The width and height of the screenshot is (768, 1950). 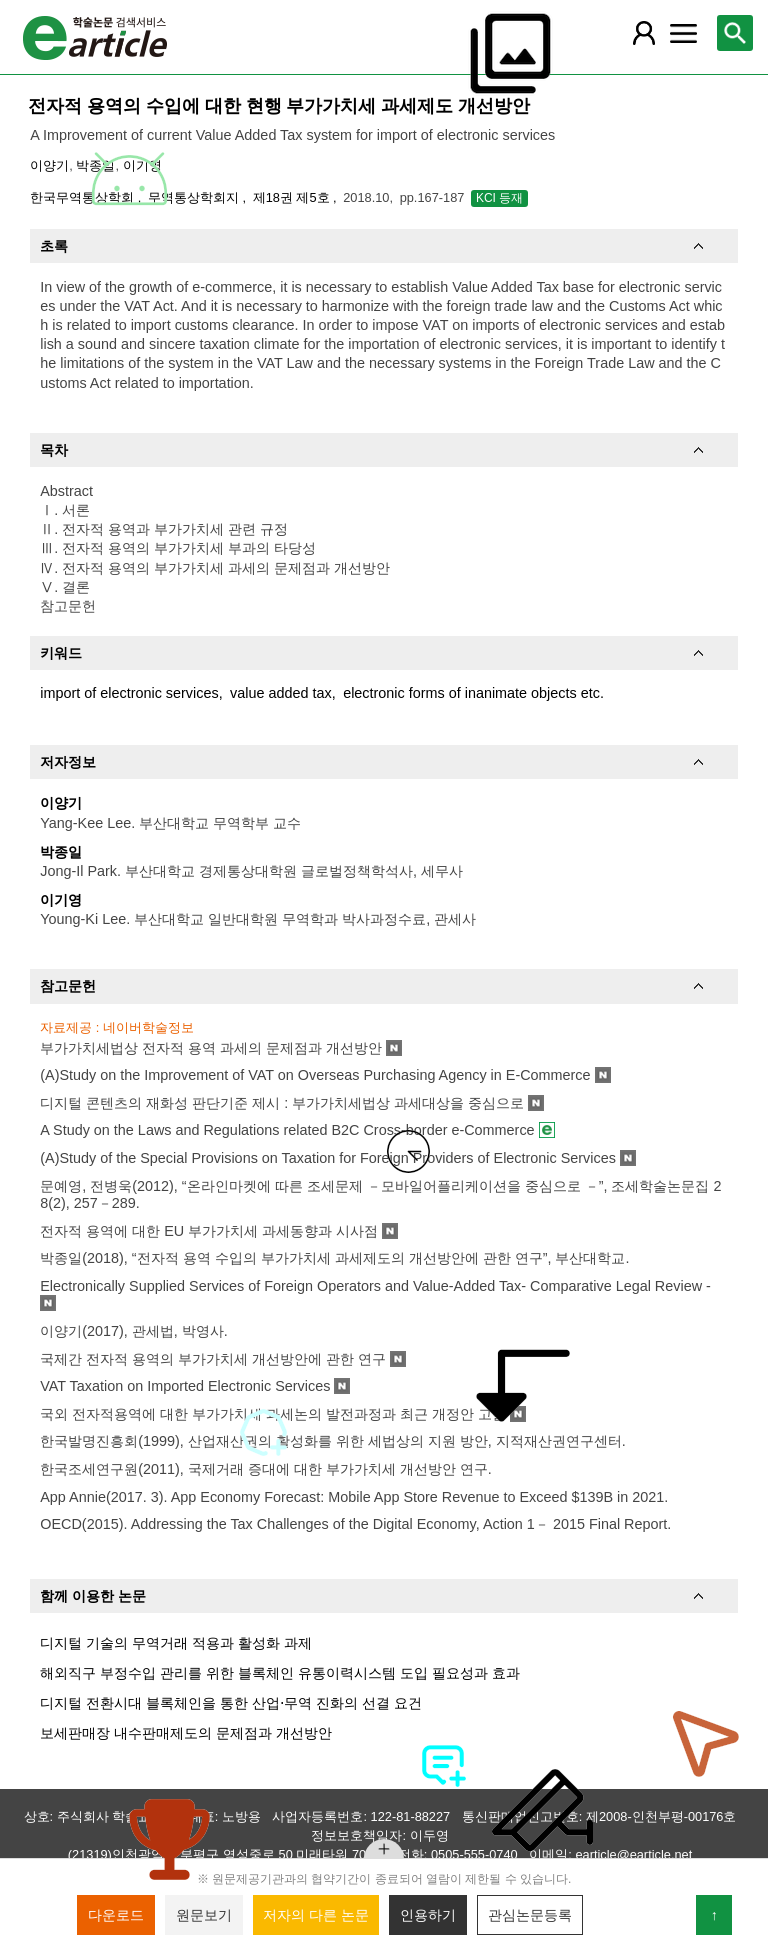 What do you see at coordinates (129, 181) in the screenshot?
I see `android operating system logo` at bounding box center [129, 181].